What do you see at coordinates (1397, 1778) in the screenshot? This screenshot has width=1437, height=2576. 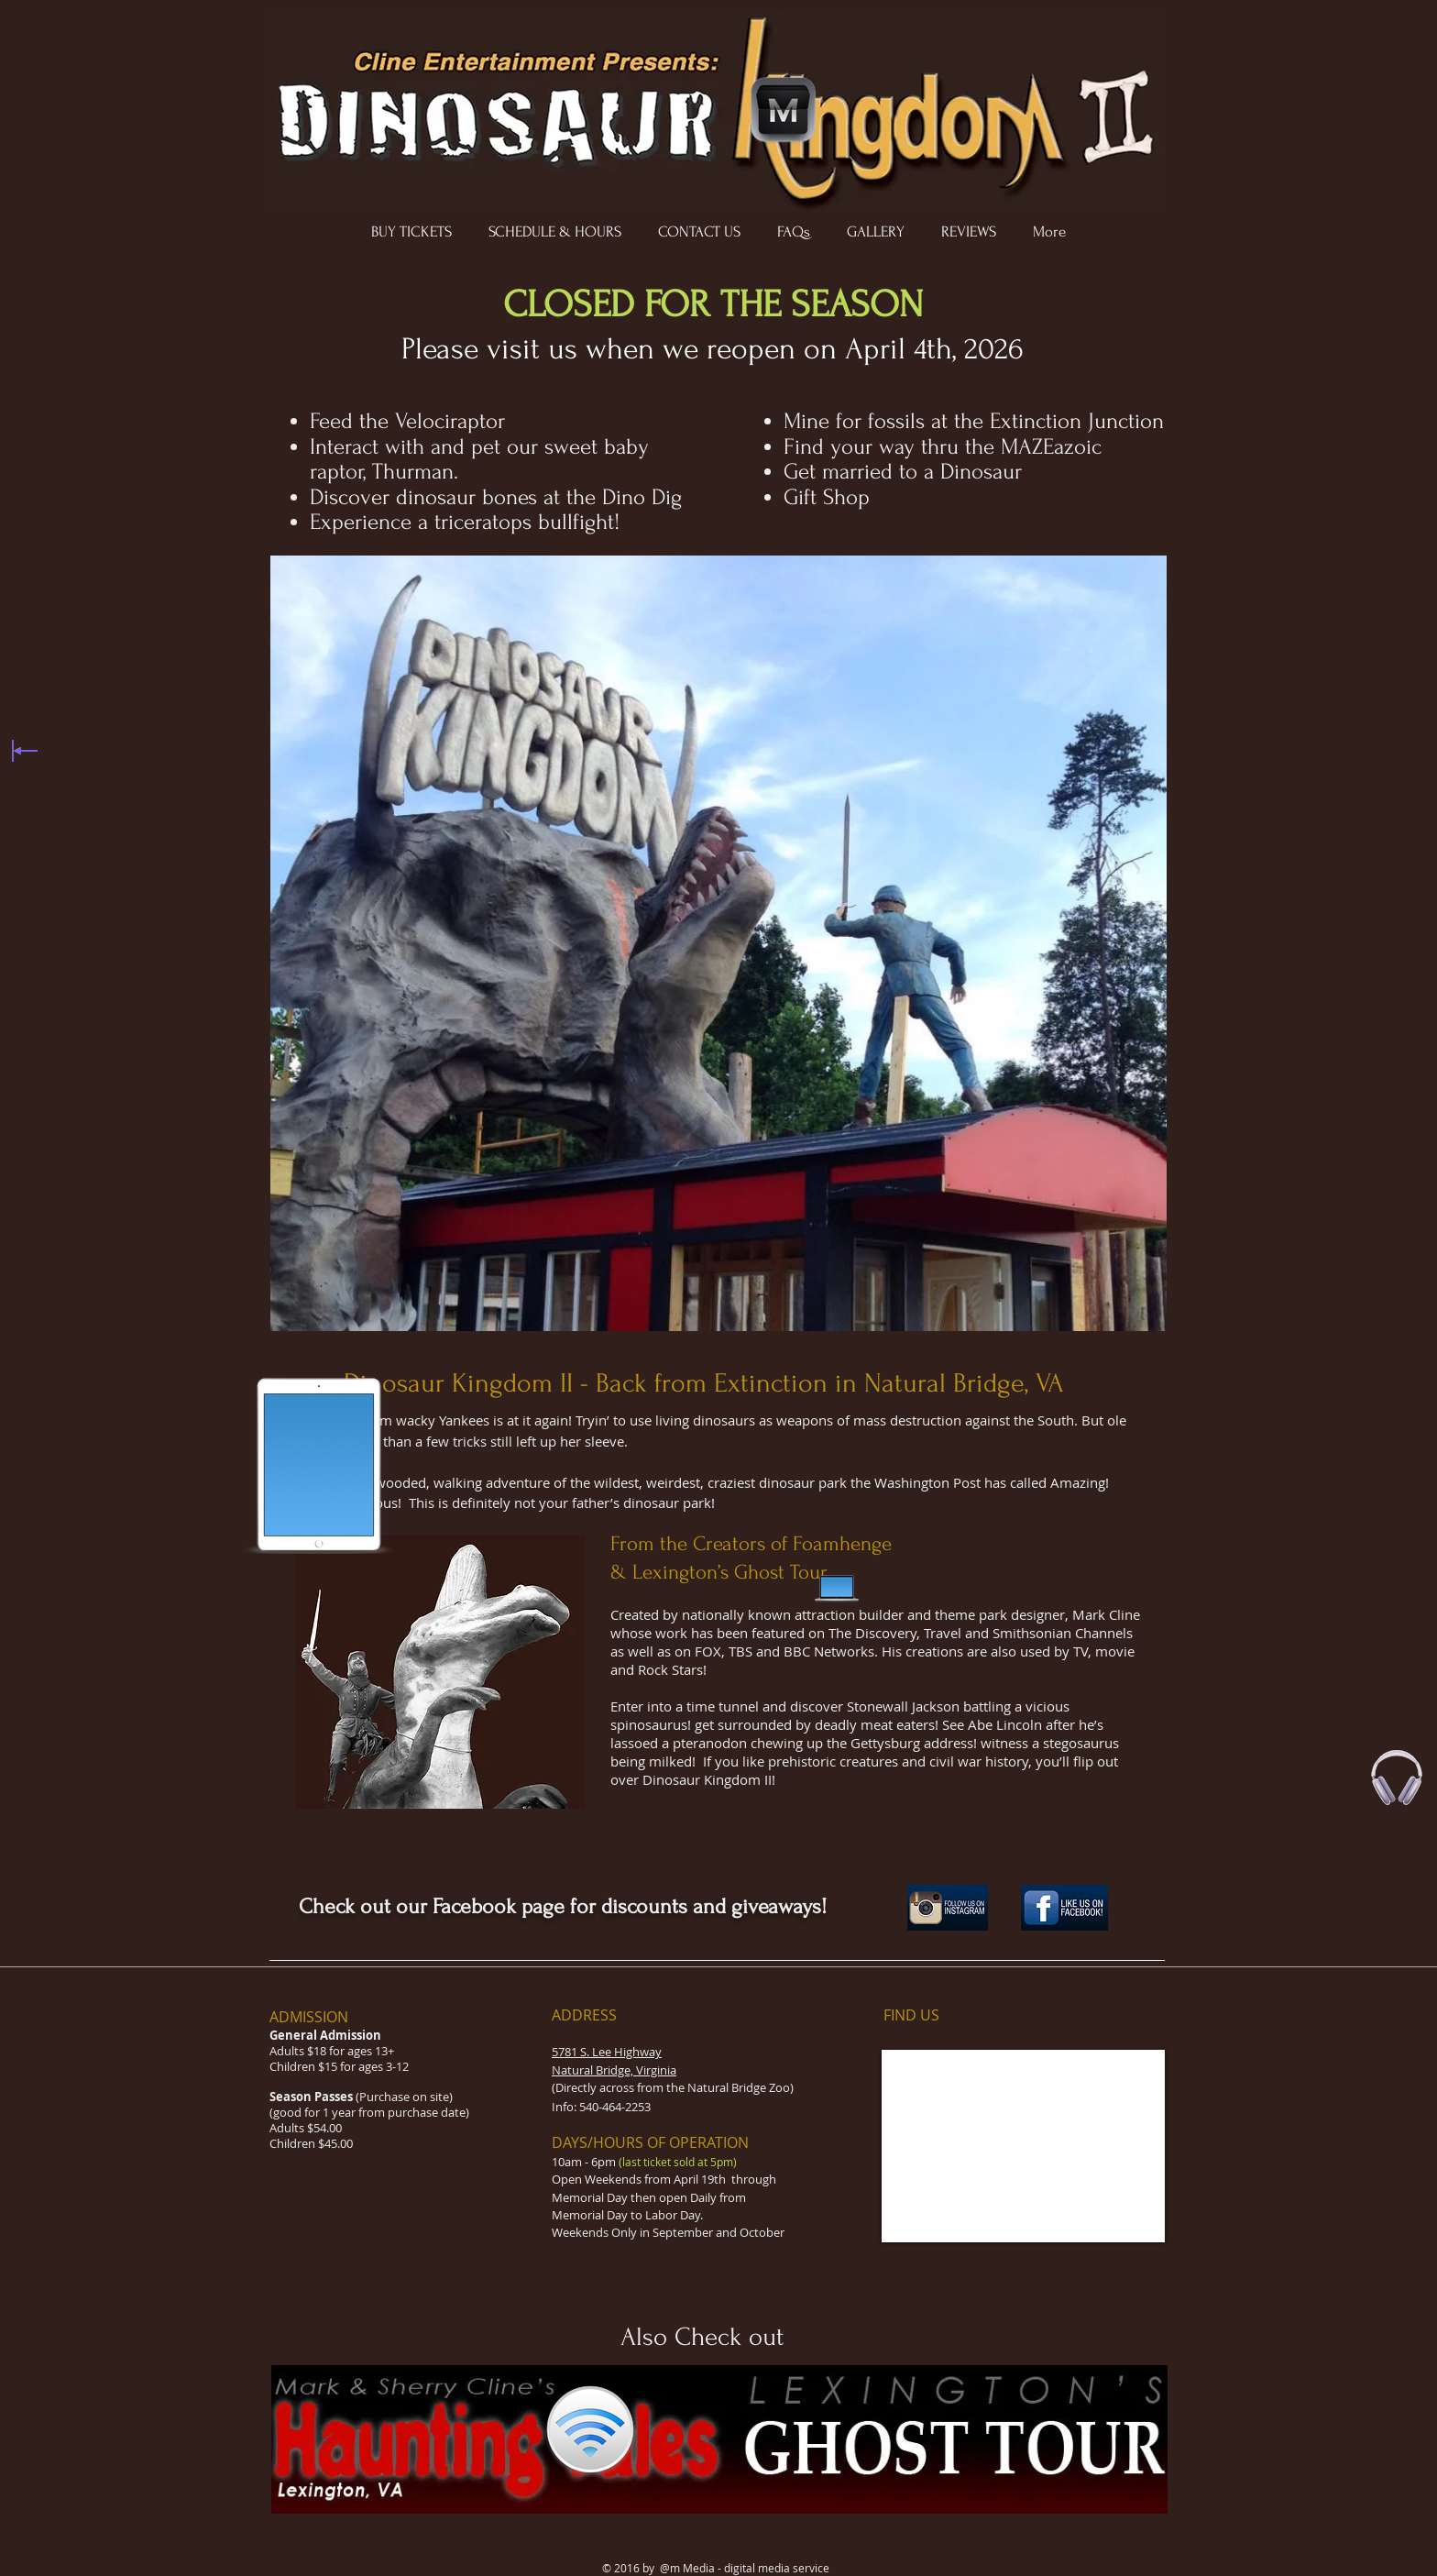 I see `indicates connected bluetooth headphones` at bounding box center [1397, 1778].